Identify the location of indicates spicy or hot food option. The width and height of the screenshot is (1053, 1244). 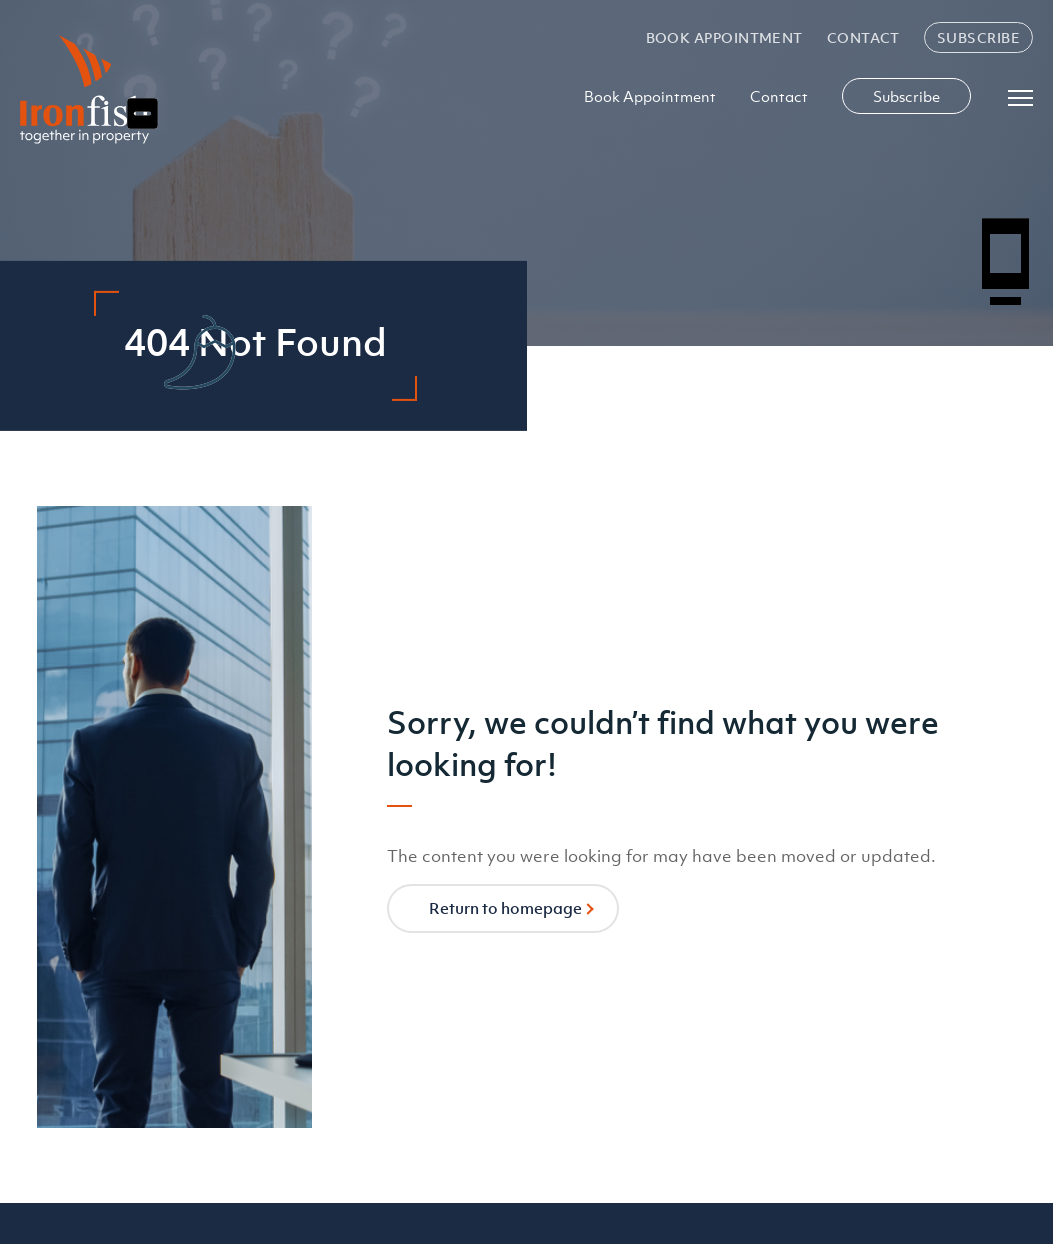
(204, 355).